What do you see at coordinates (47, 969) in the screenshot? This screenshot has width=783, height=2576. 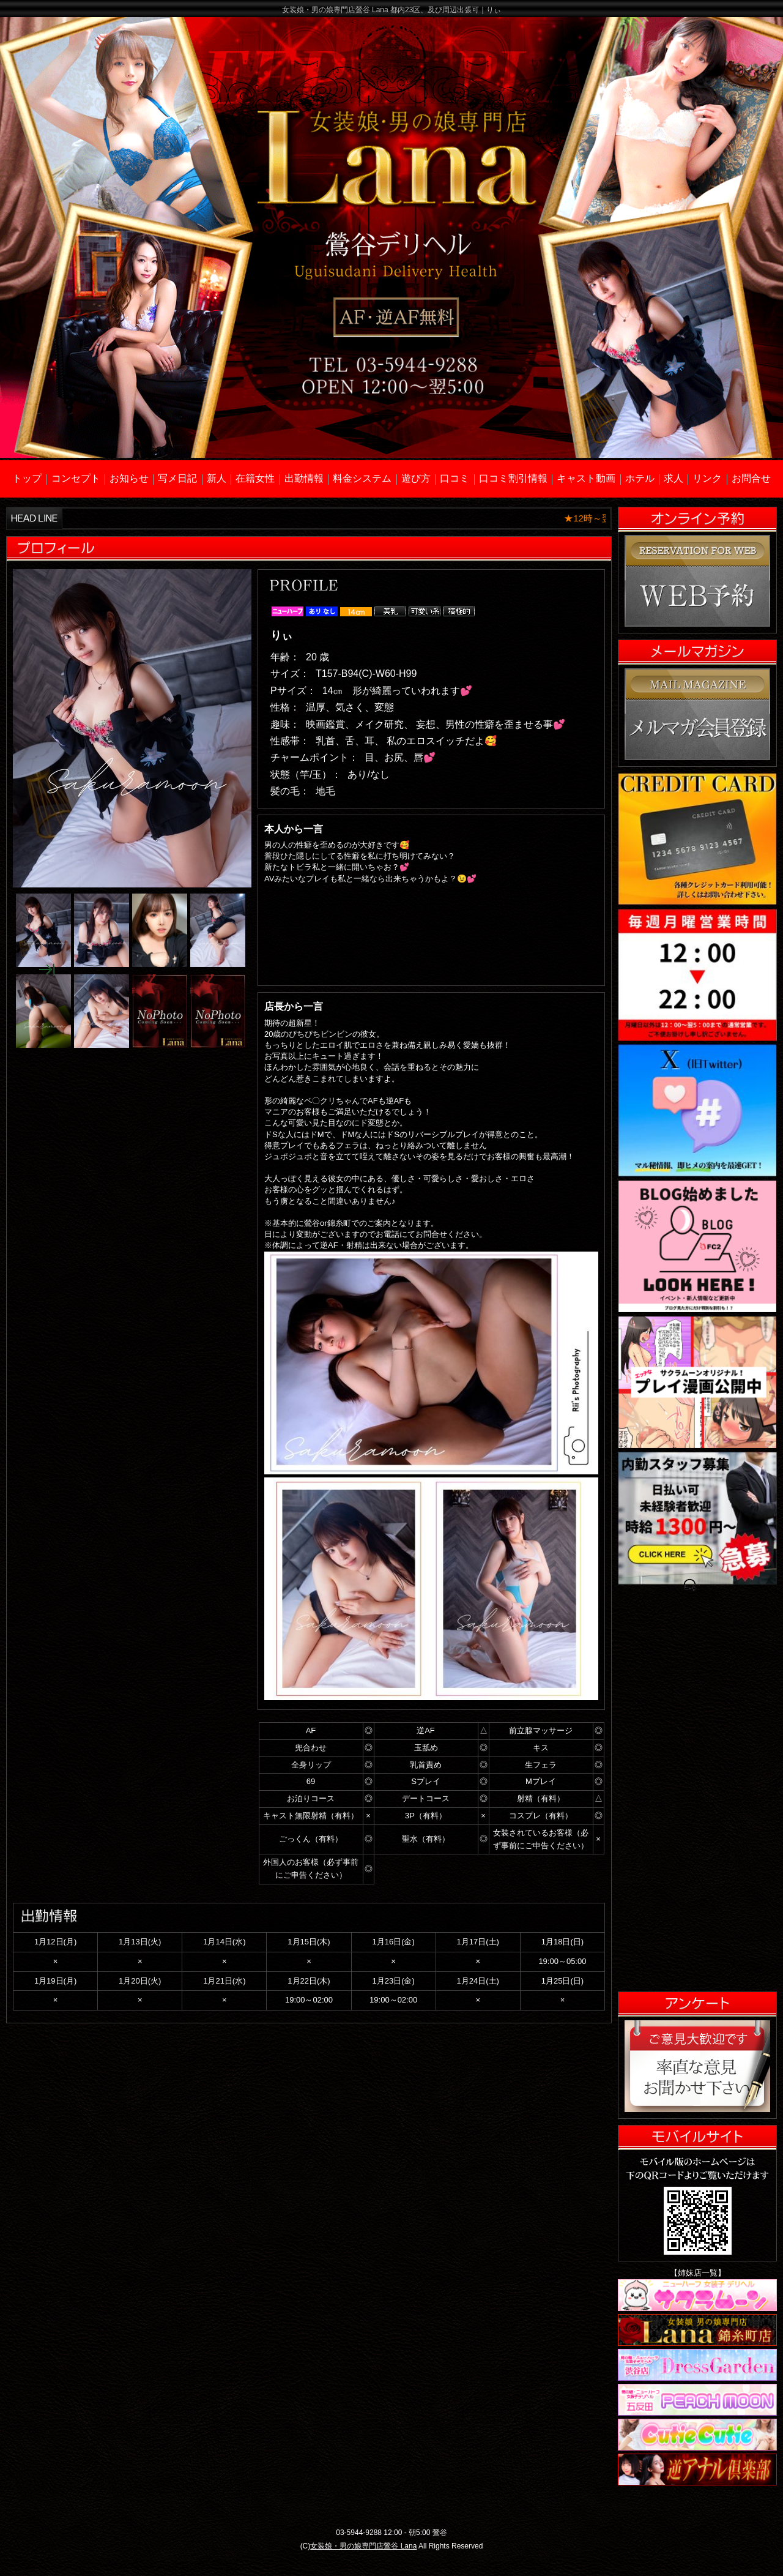 I see `move item to the end of a list` at bounding box center [47, 969].